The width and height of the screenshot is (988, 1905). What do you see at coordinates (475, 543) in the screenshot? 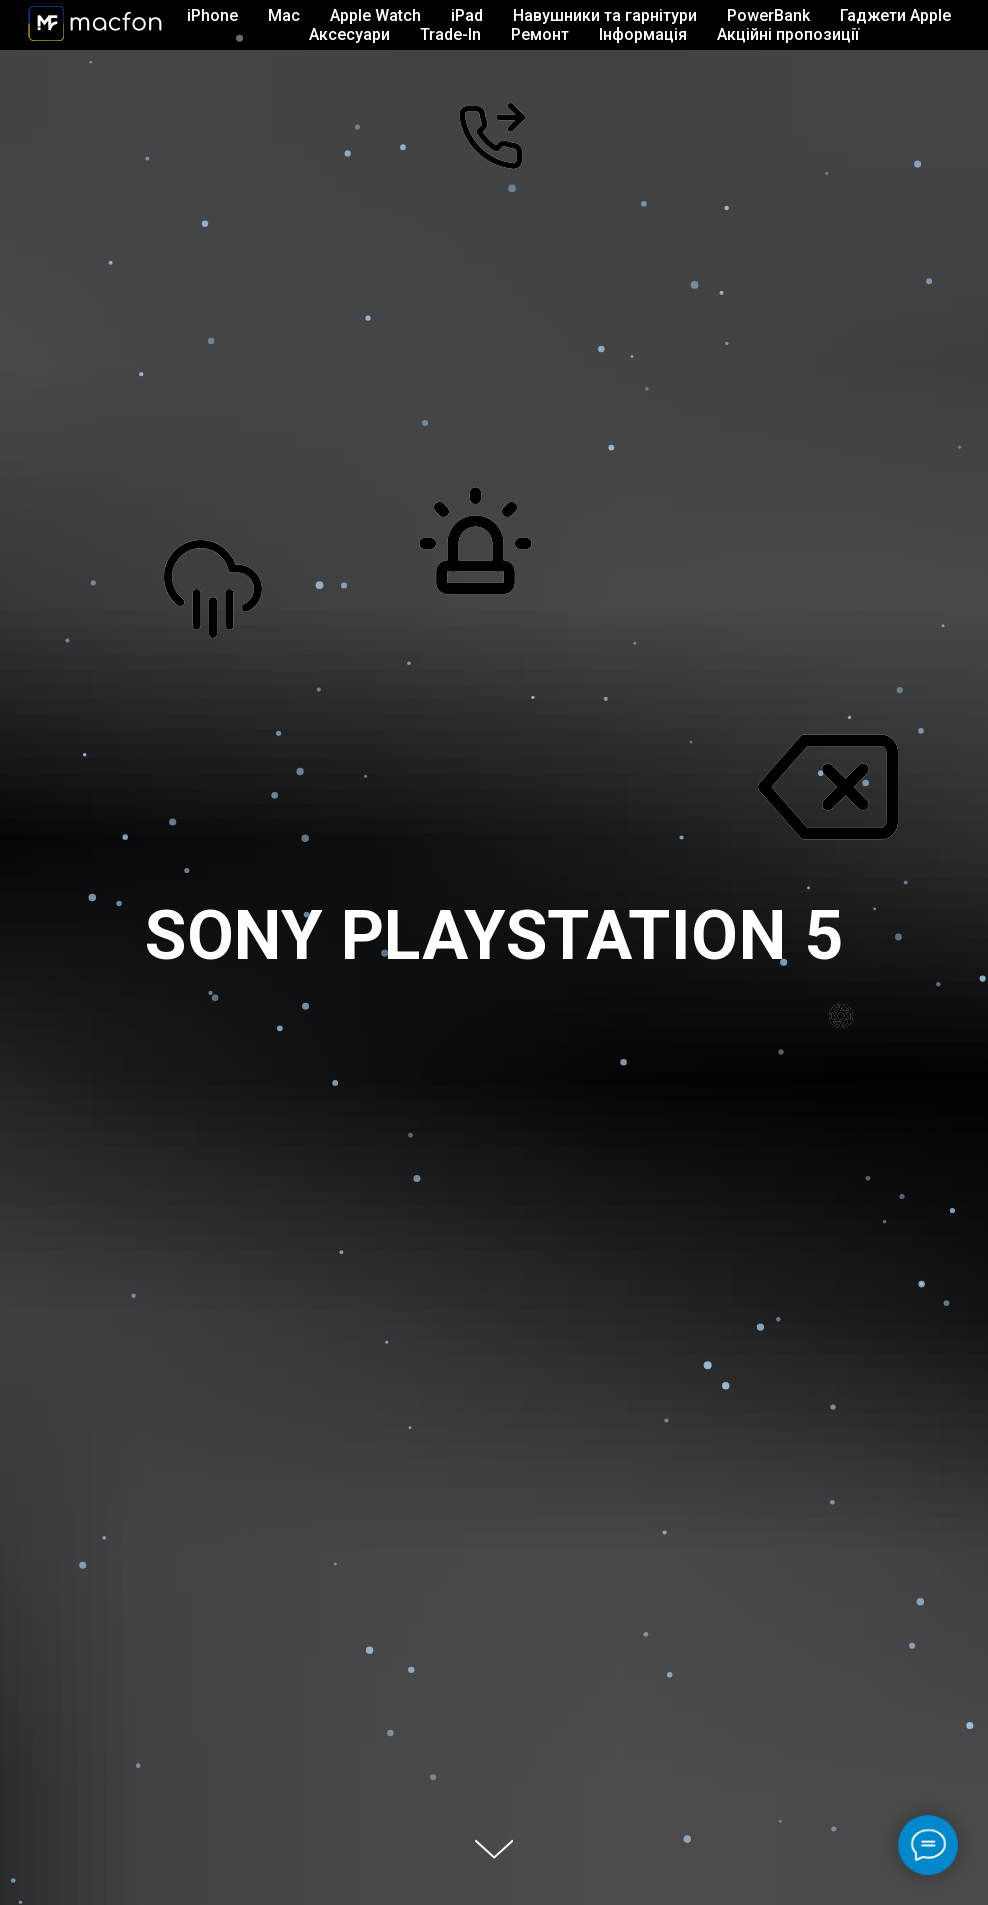
I see `indicates urgent or high-priority notification` at bounding box center [475, 543].